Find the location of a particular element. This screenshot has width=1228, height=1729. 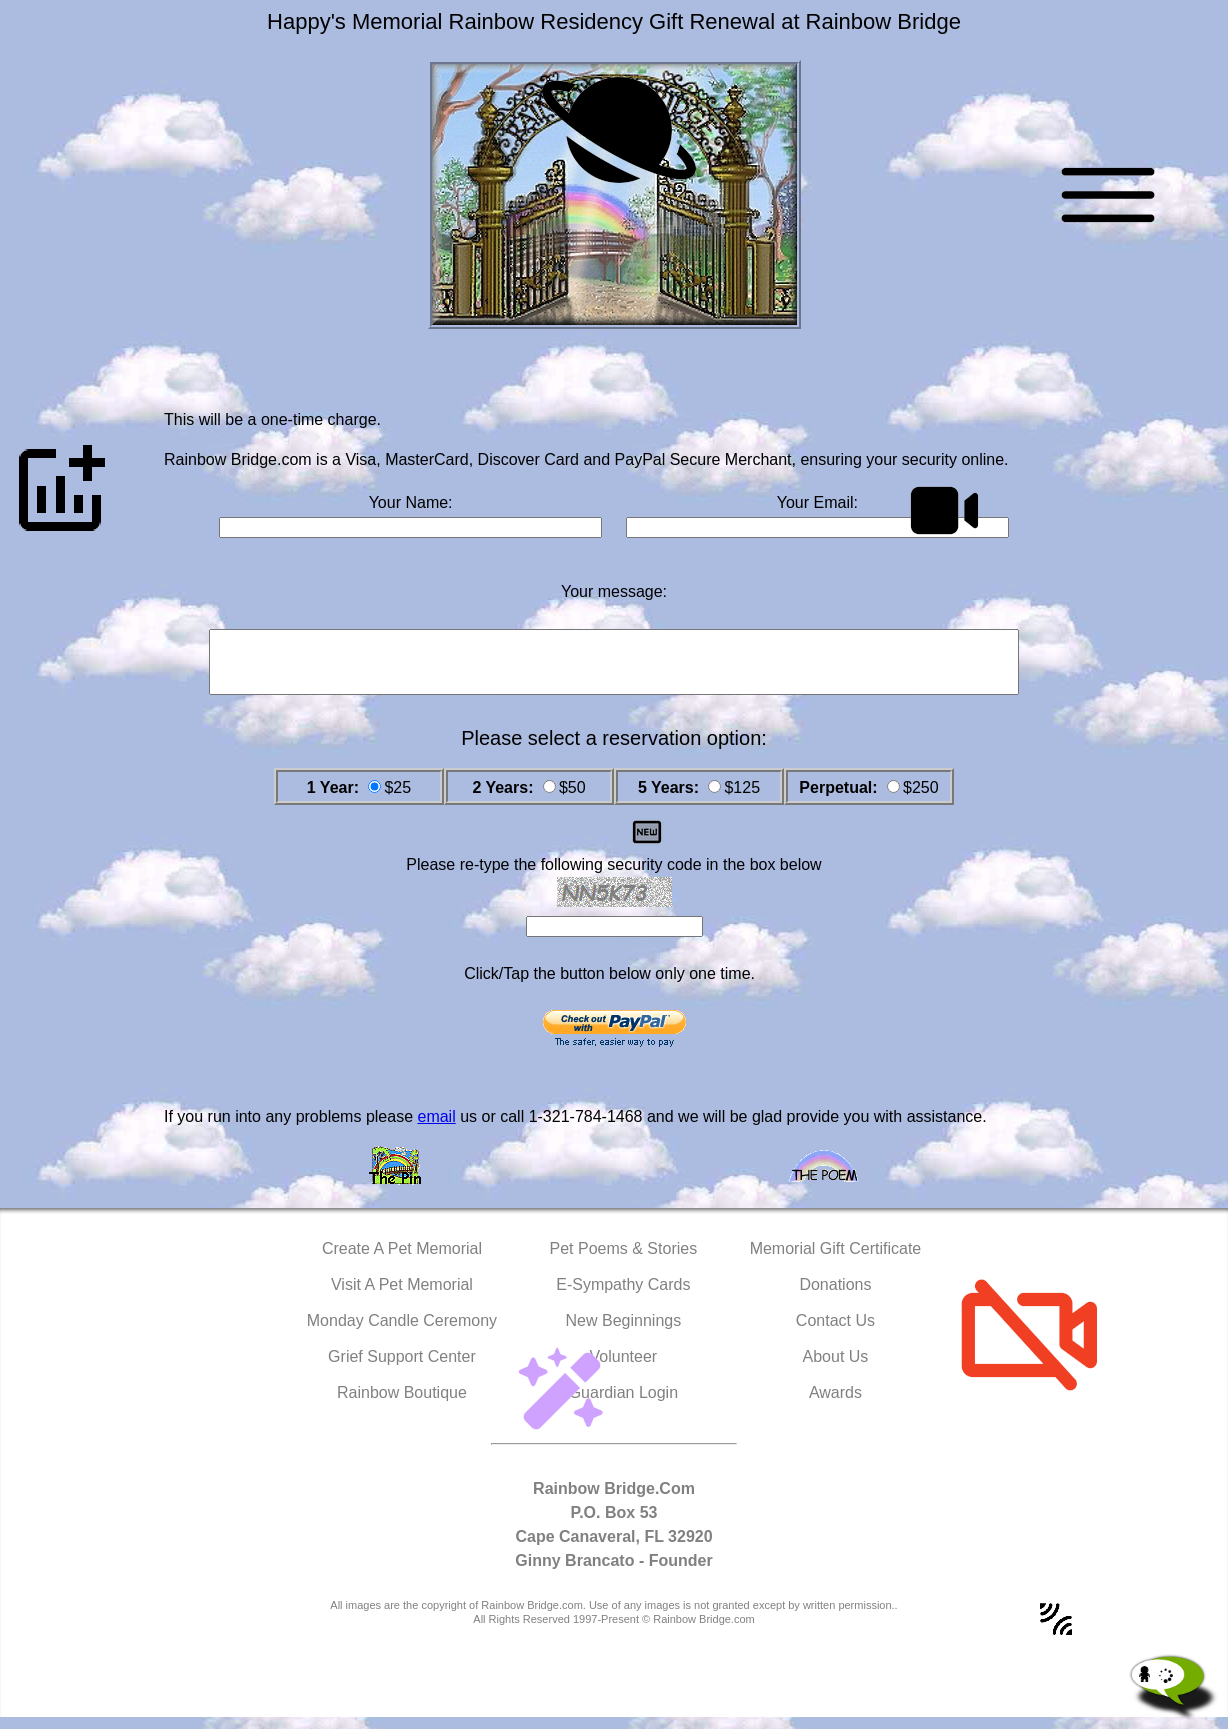

turn off camera or disable video is located at coordinates (1026, 1335).